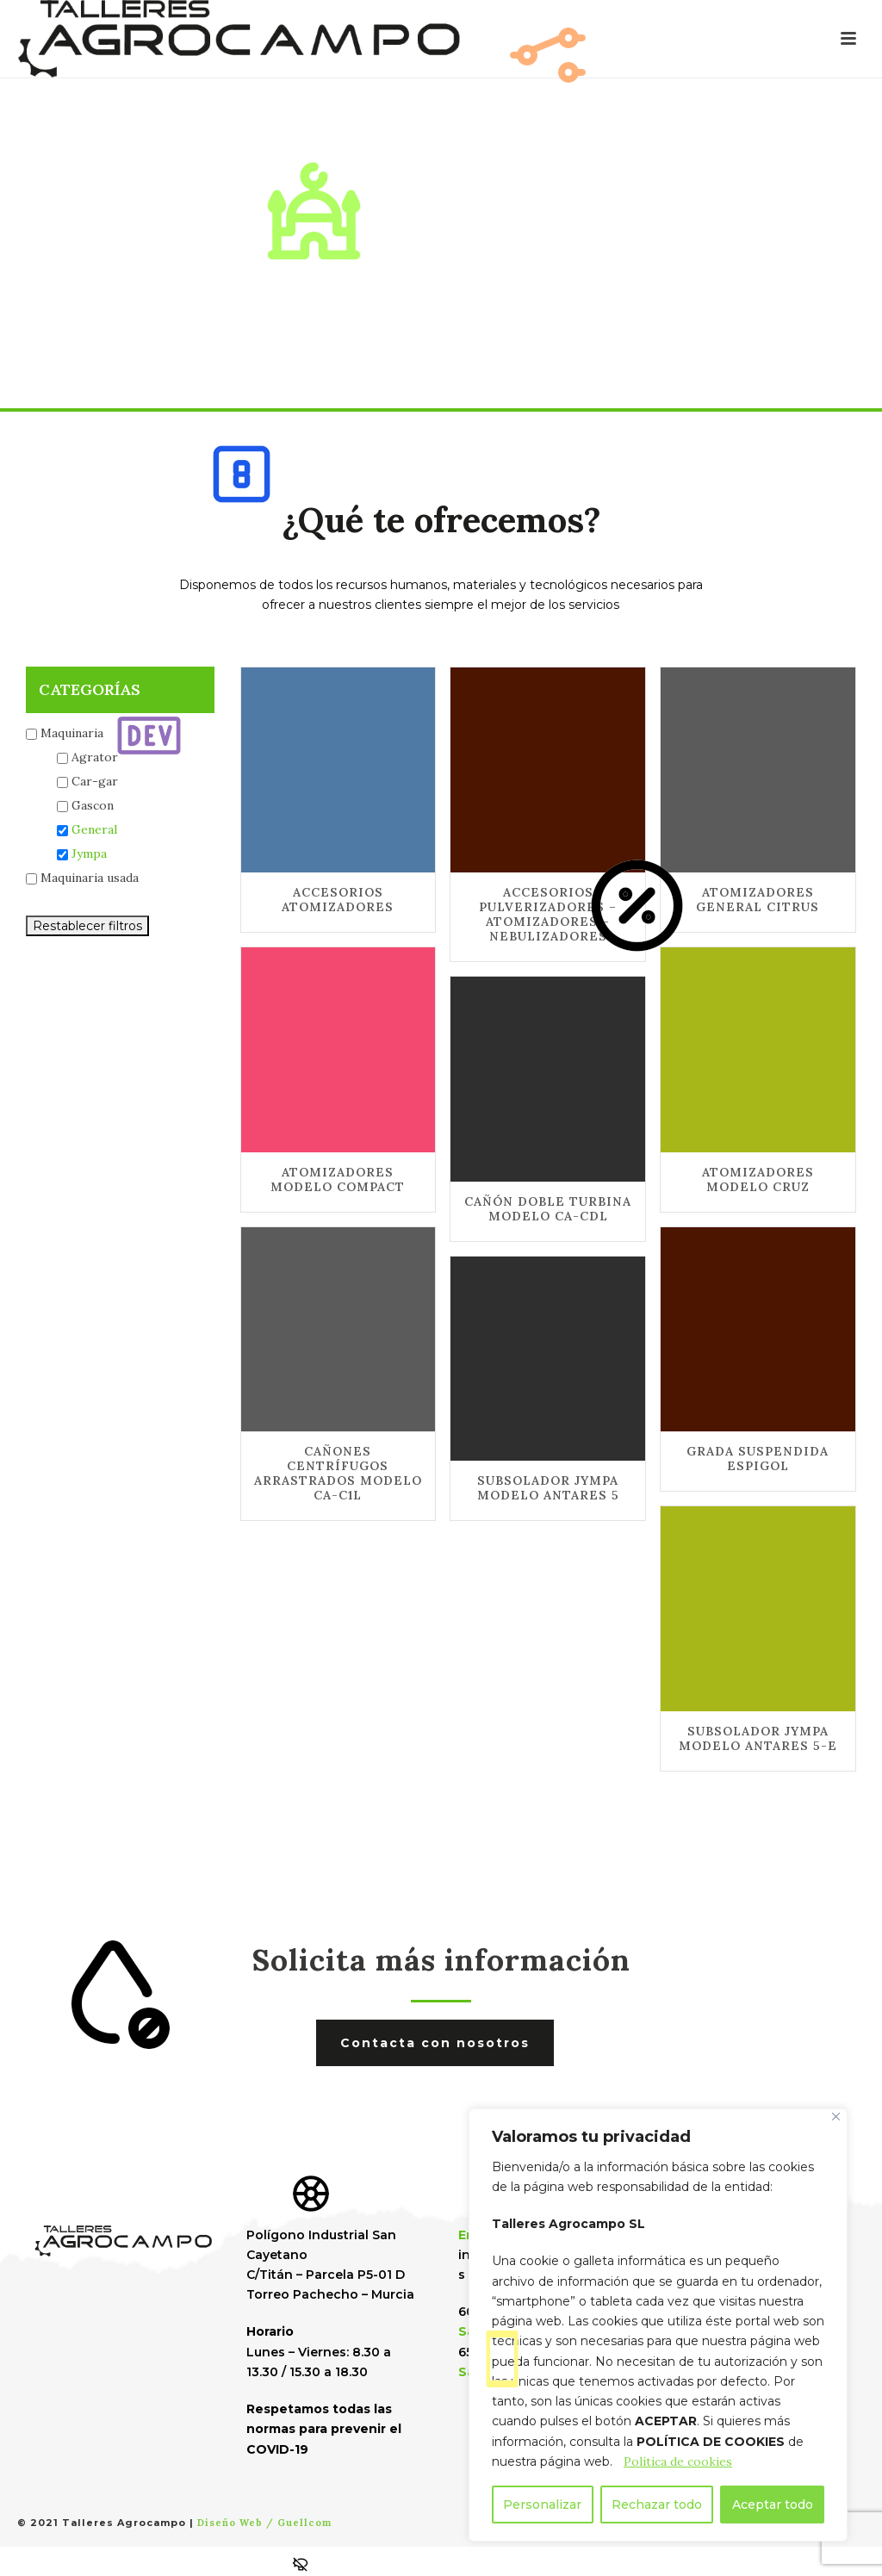 The width and height of the screenshot is (882, 2576). What do you see at coordinates (311, 2194) in the screenshot?
I see `access vehicle or tire settings` at bounding box center [311, 2194].